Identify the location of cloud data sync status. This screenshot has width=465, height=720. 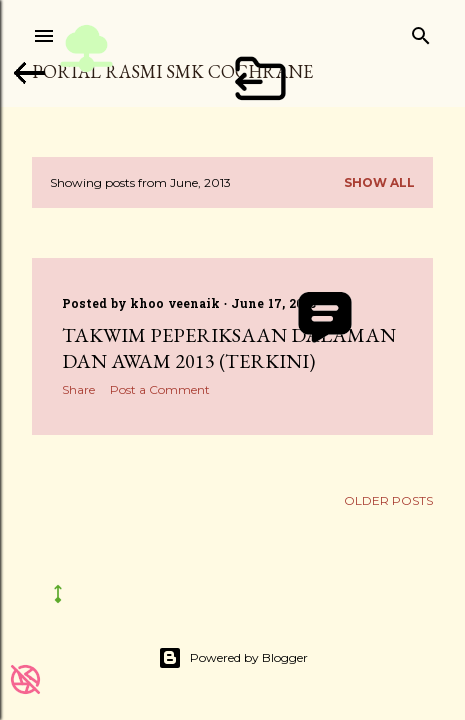
(86, 48).